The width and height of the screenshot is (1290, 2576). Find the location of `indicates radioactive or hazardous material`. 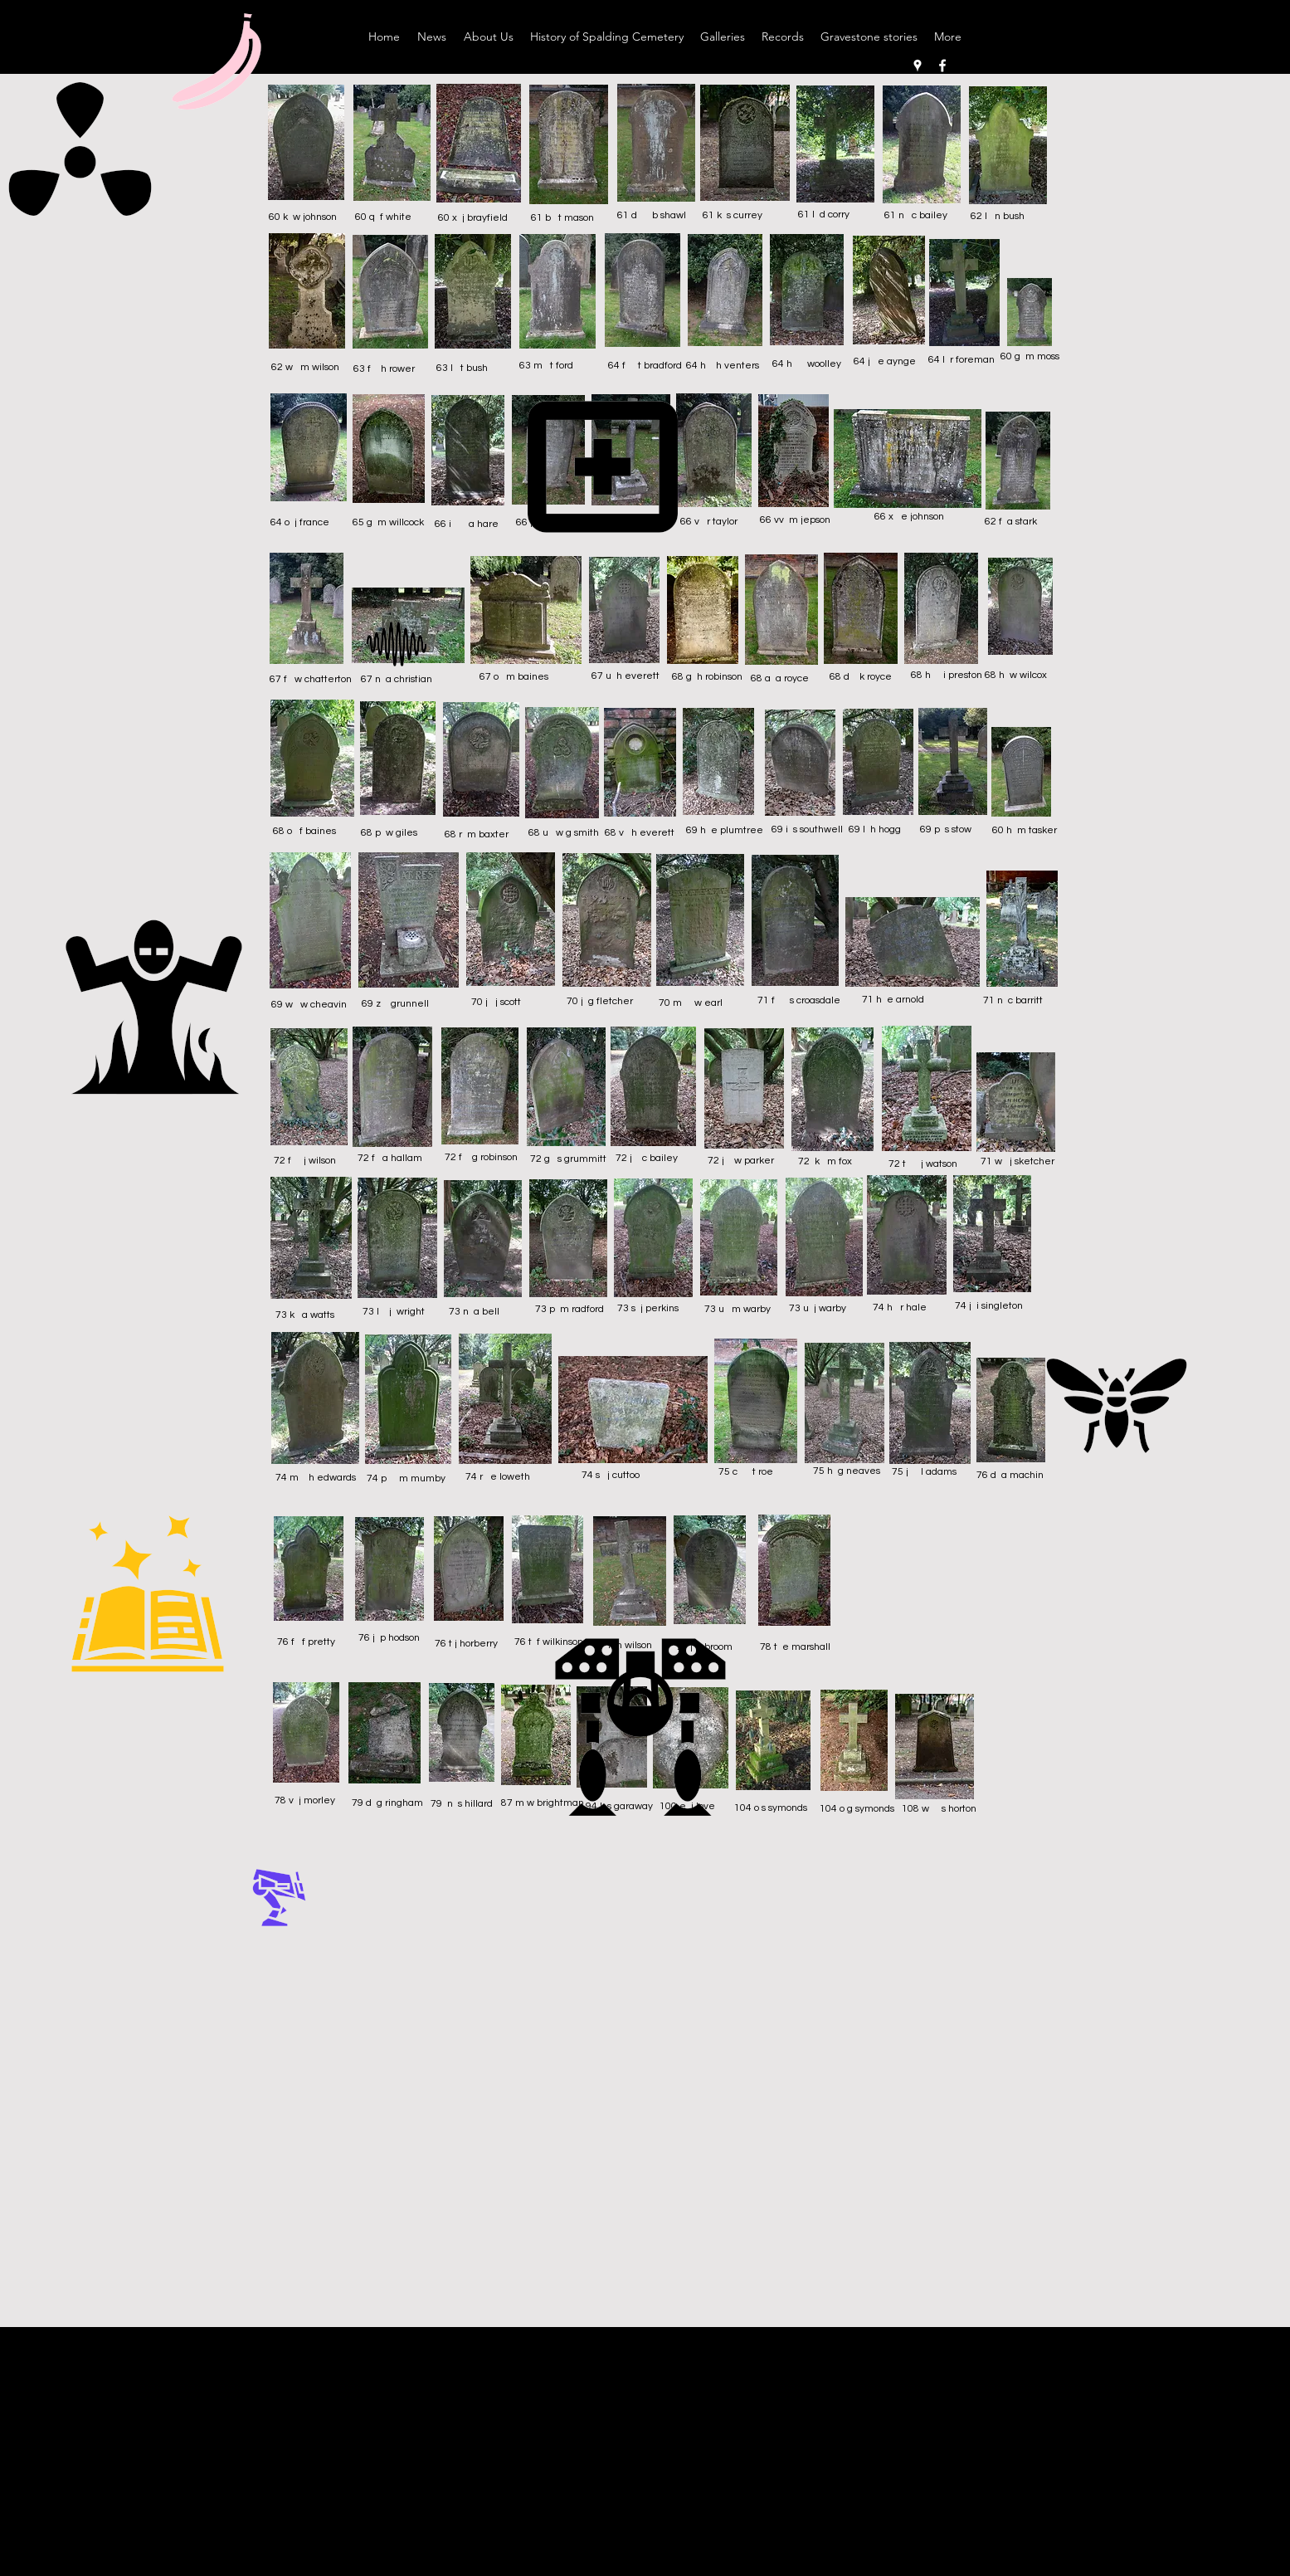

indicates radioactive or hazardous material is located at coordinates (80, 149).